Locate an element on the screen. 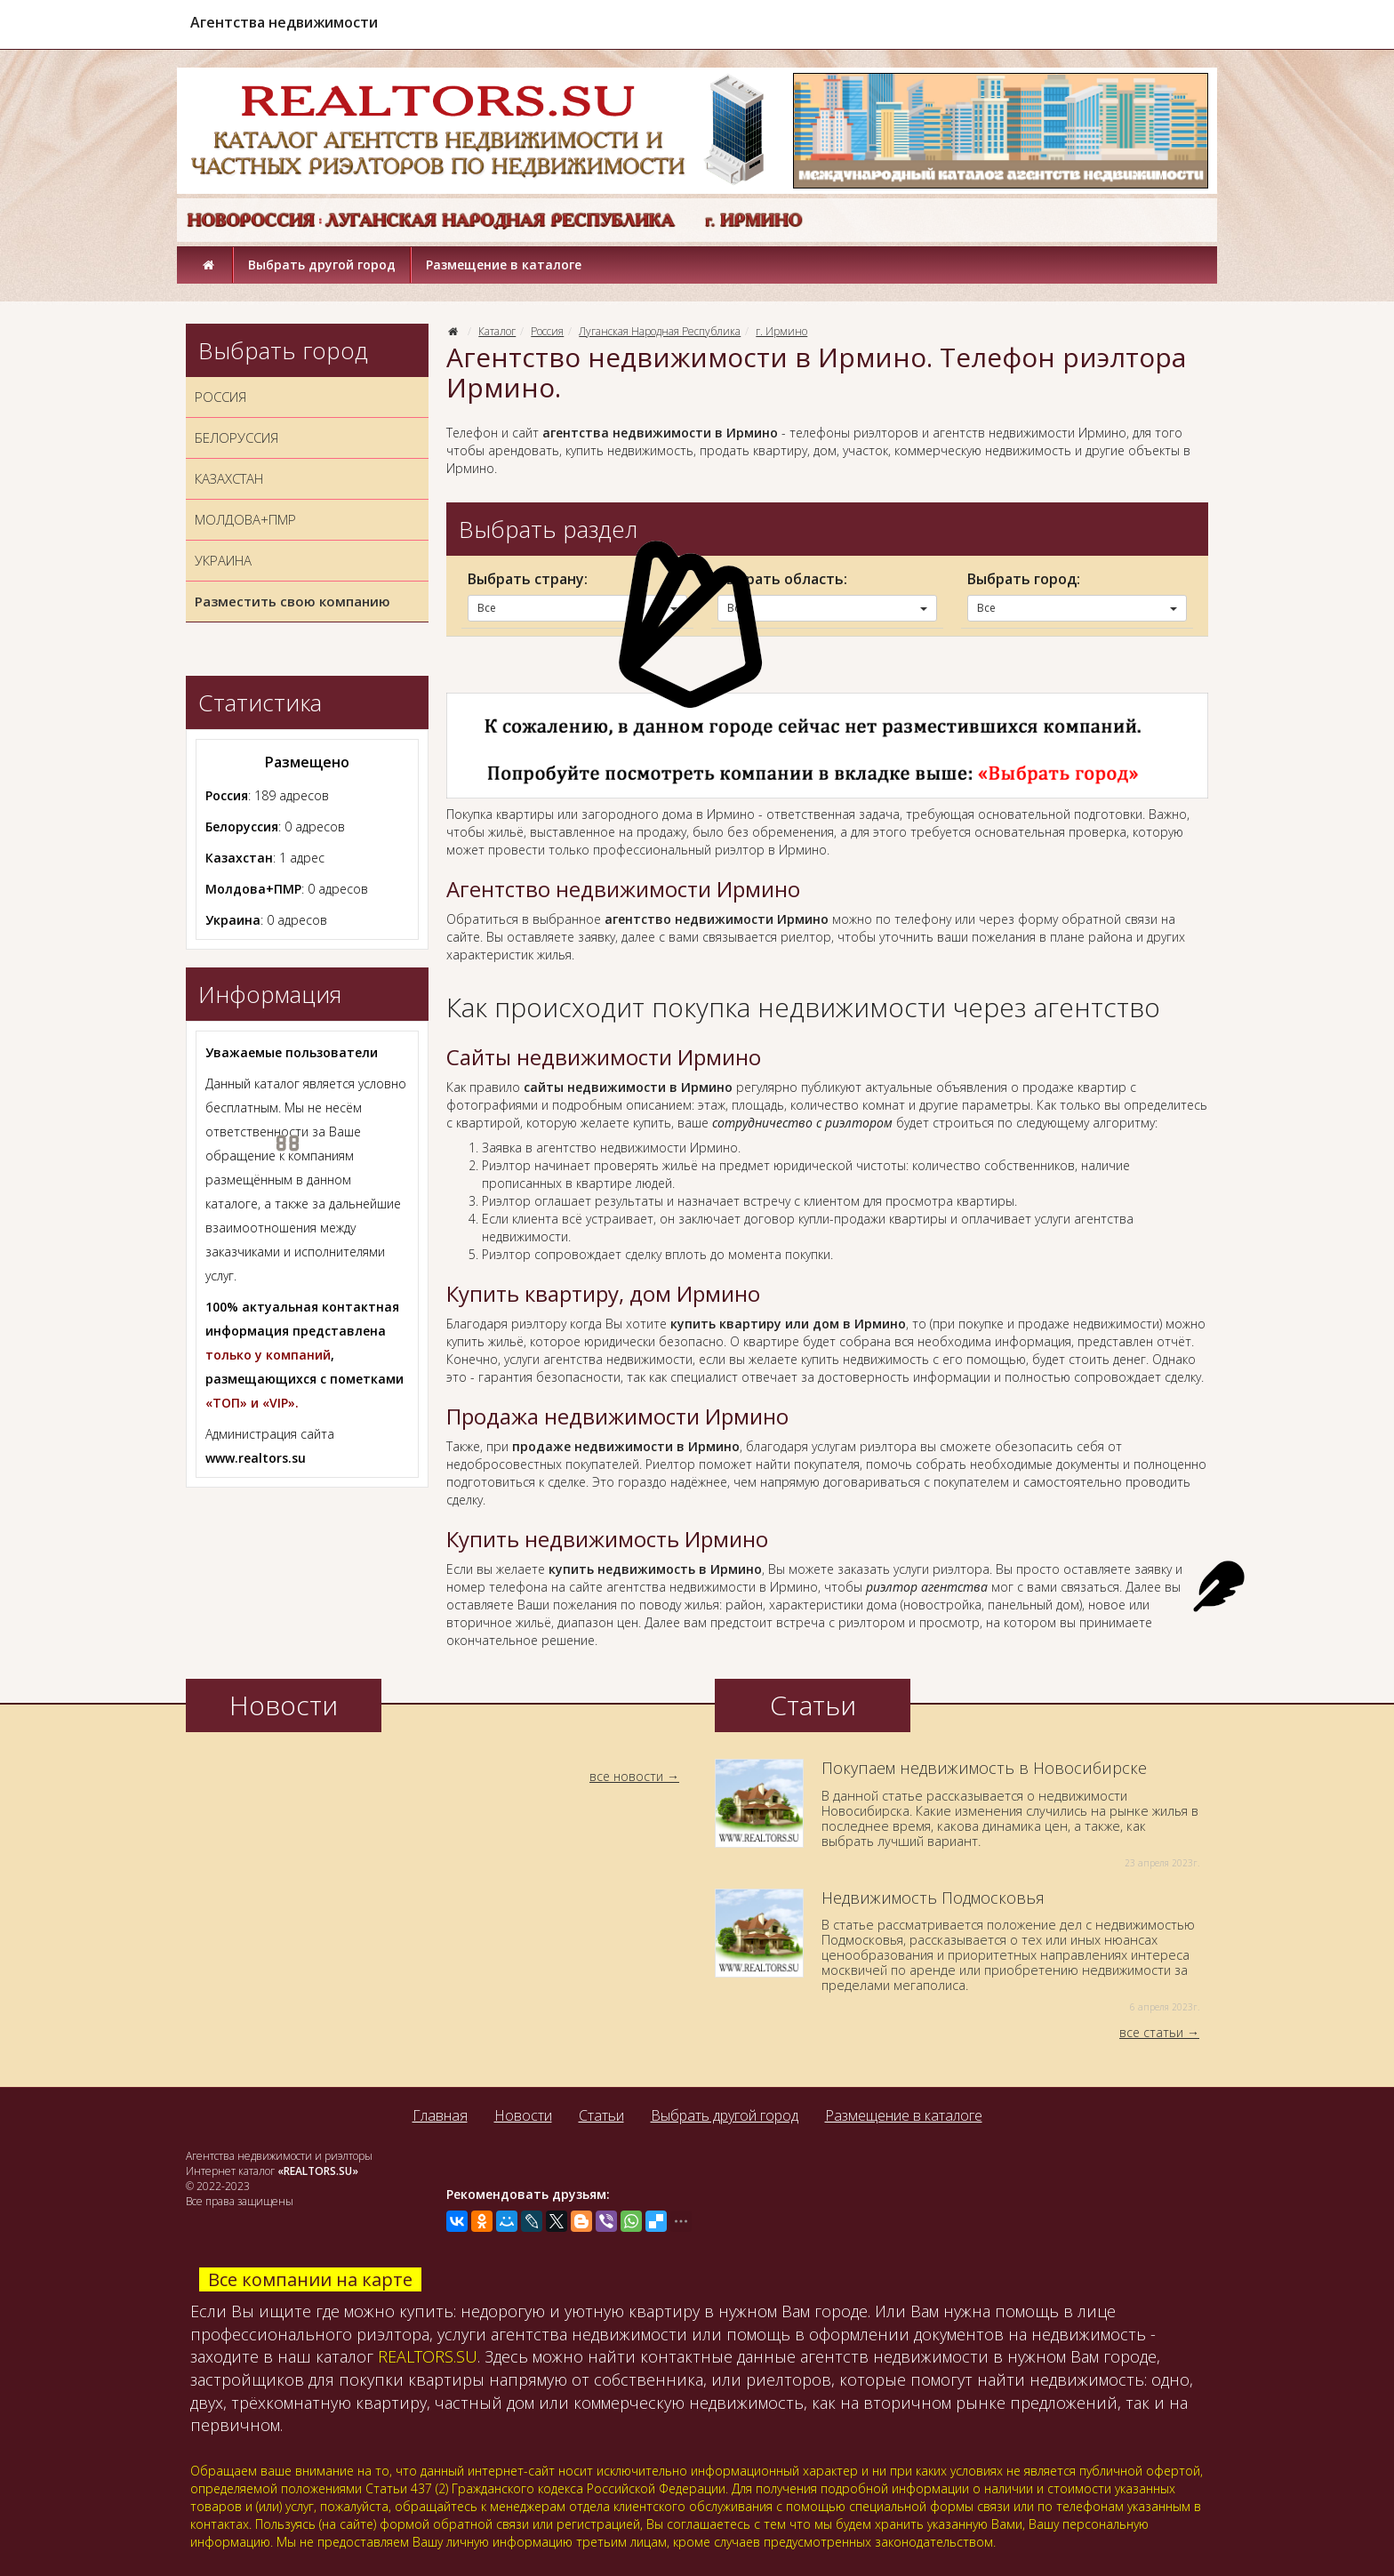 This screenshot has width=1394, height=2576. compose a new message or post is located at coordinates (1218, 1586).